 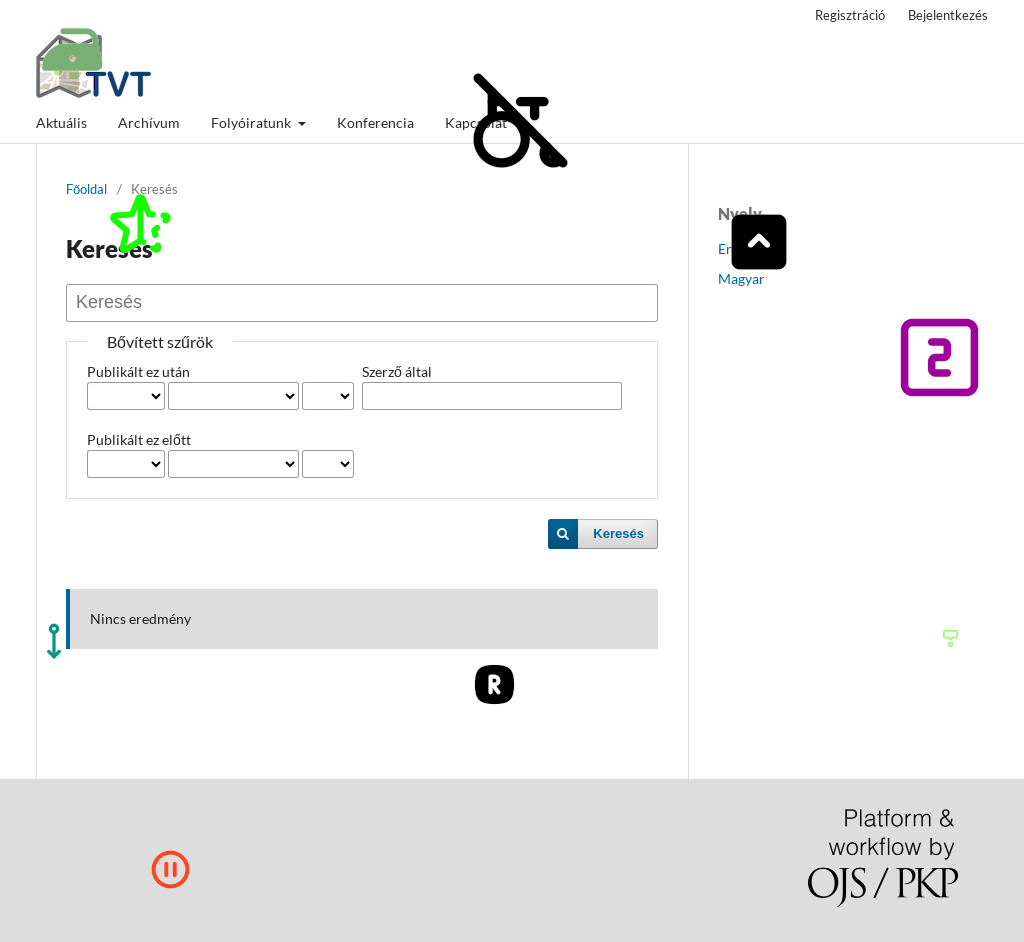 I want to click on indicates a partial or half-star rating, so click(x=140, y=224).